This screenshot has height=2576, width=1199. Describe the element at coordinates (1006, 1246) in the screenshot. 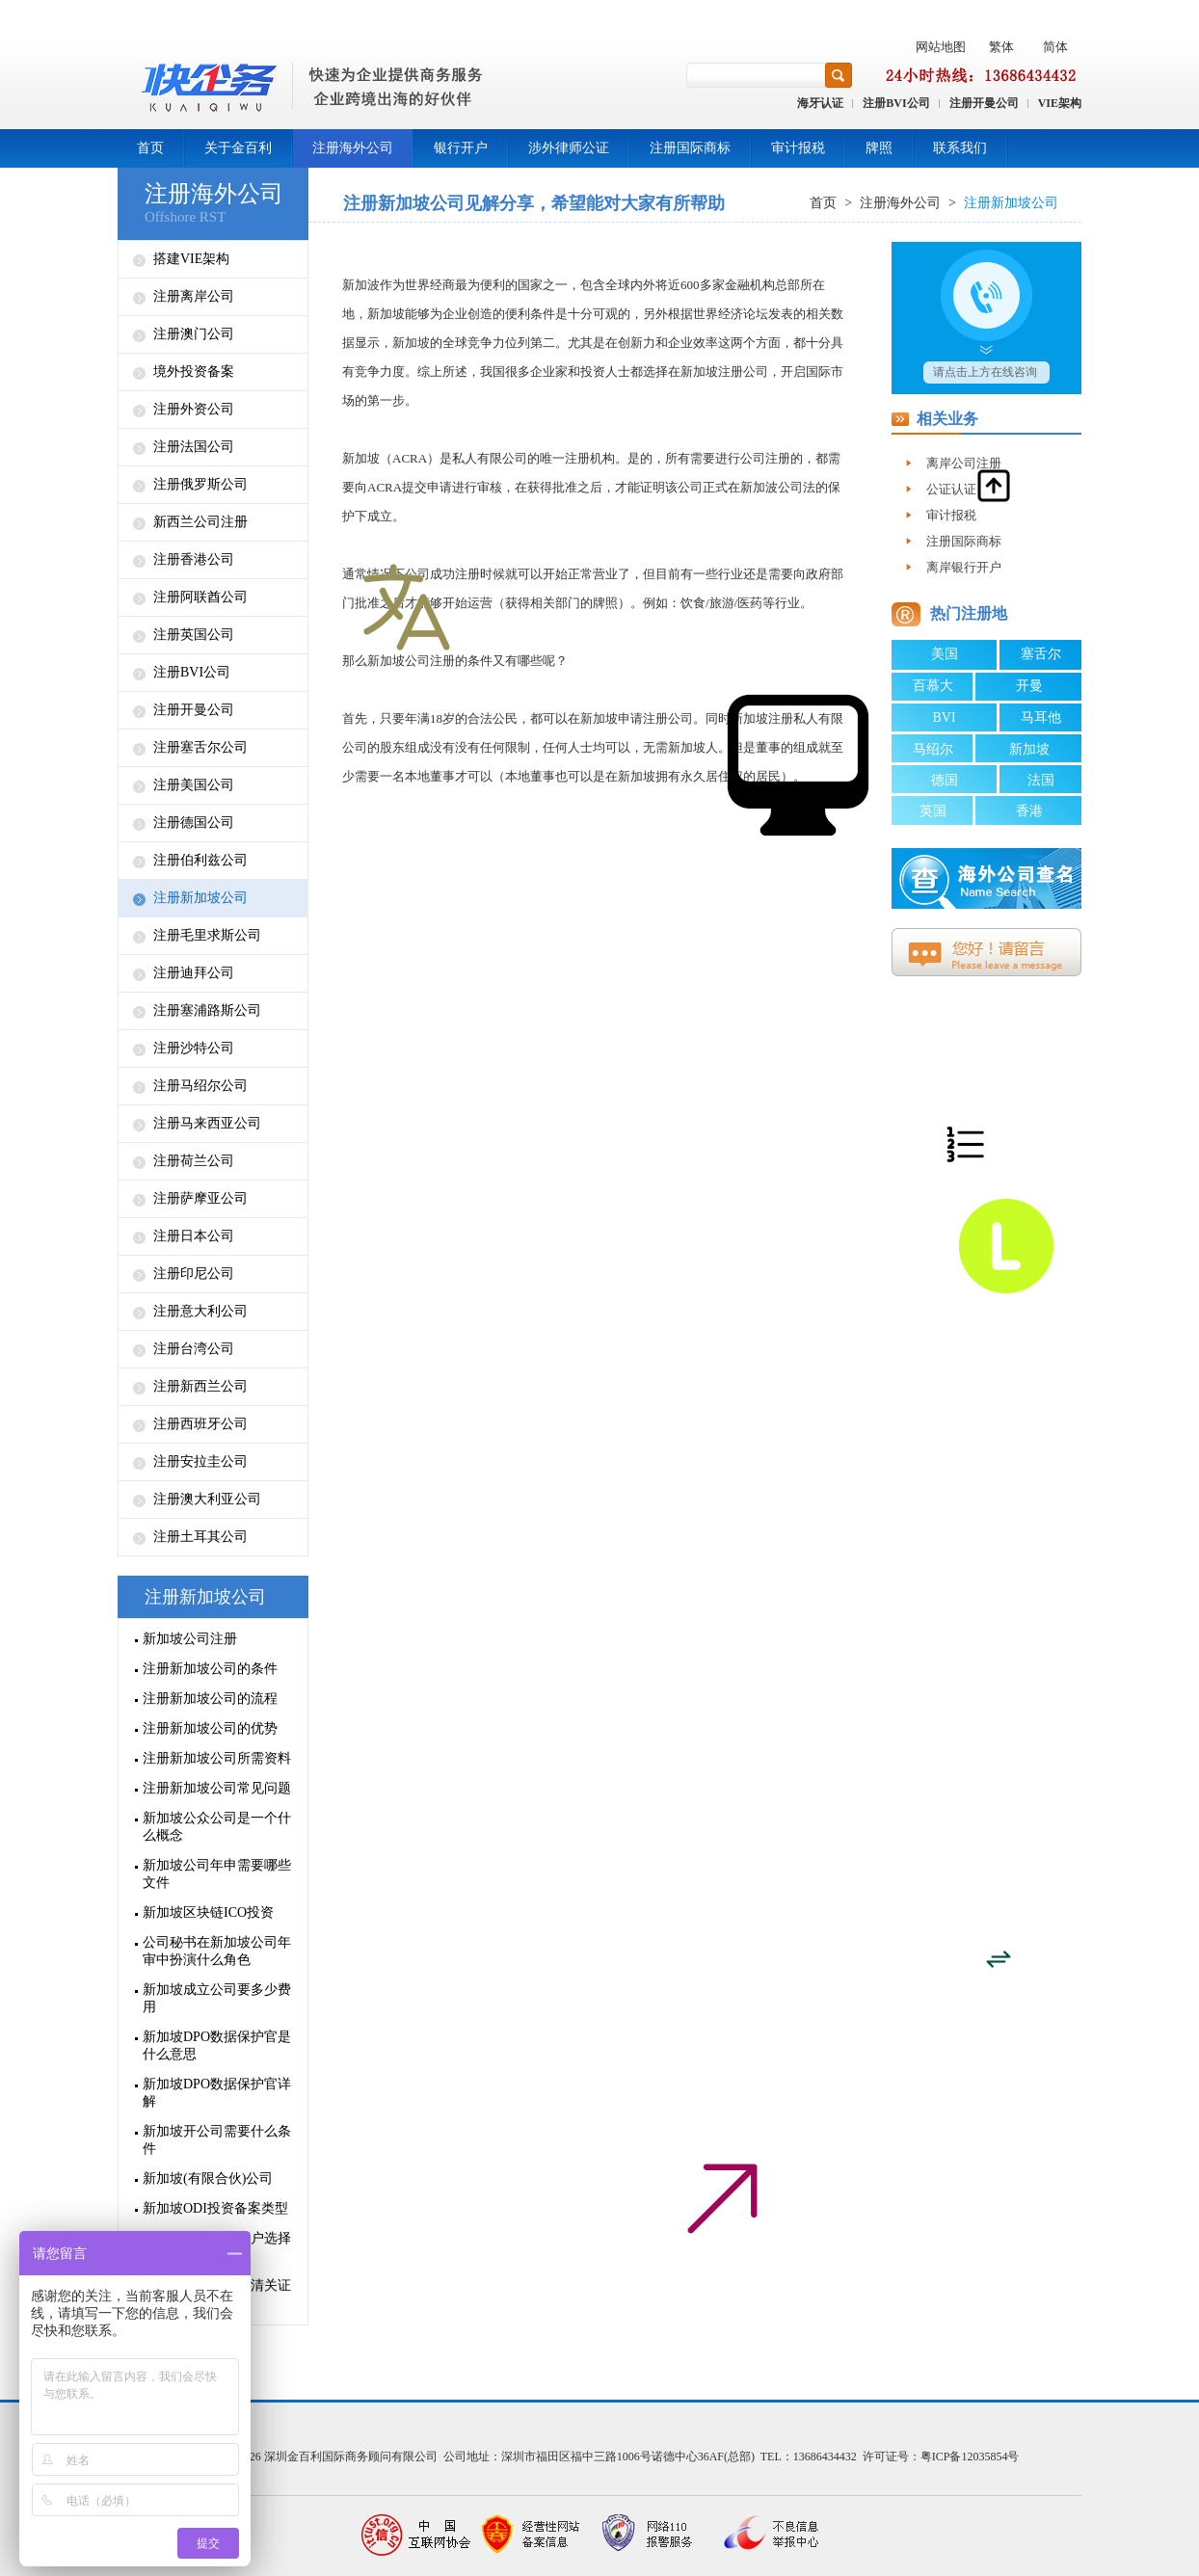

I see `indicates an item or category labeled "L"` at that location.